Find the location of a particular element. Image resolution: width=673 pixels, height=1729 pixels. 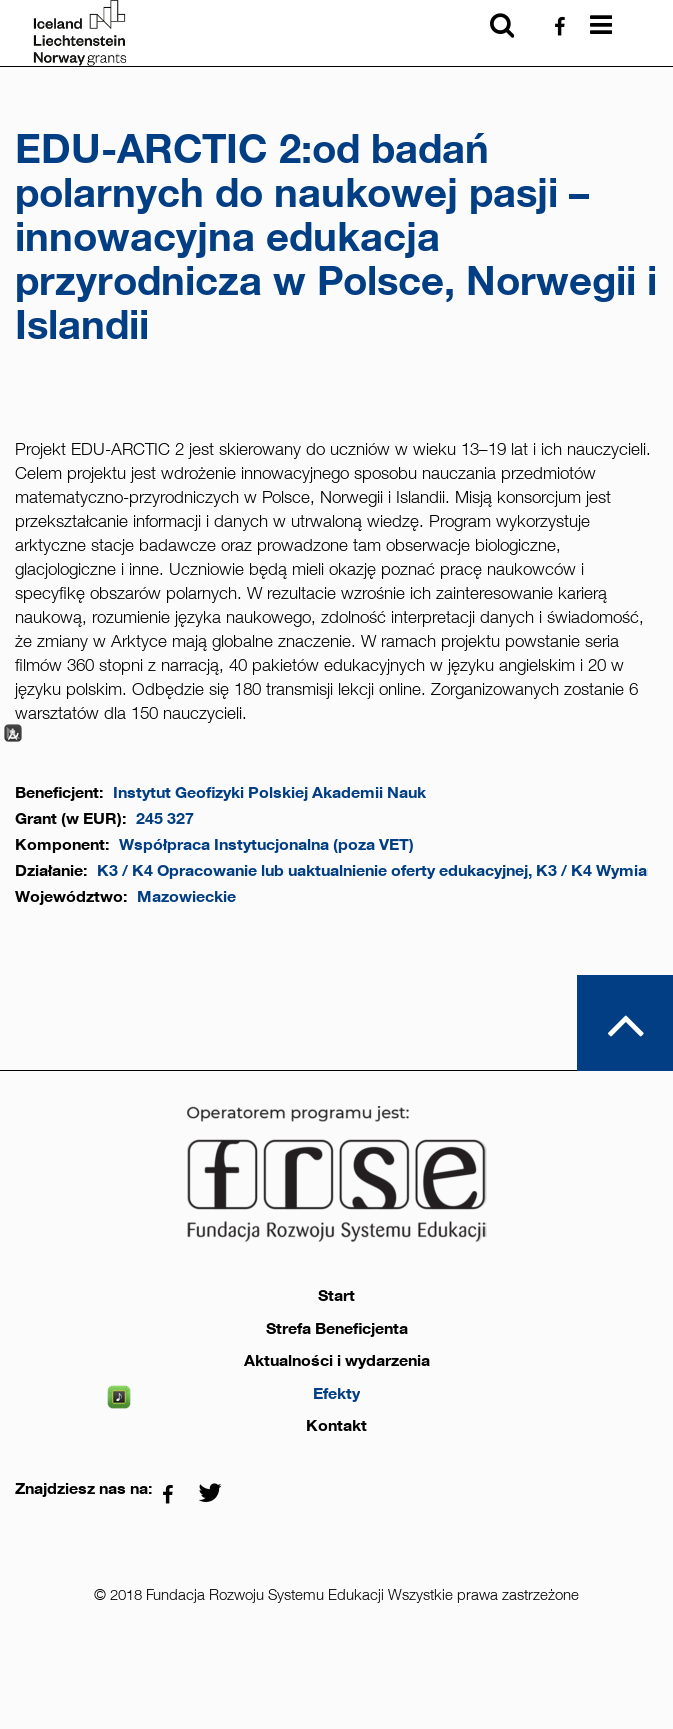

open accessories or utility applications is located at coordinates (13, 733).